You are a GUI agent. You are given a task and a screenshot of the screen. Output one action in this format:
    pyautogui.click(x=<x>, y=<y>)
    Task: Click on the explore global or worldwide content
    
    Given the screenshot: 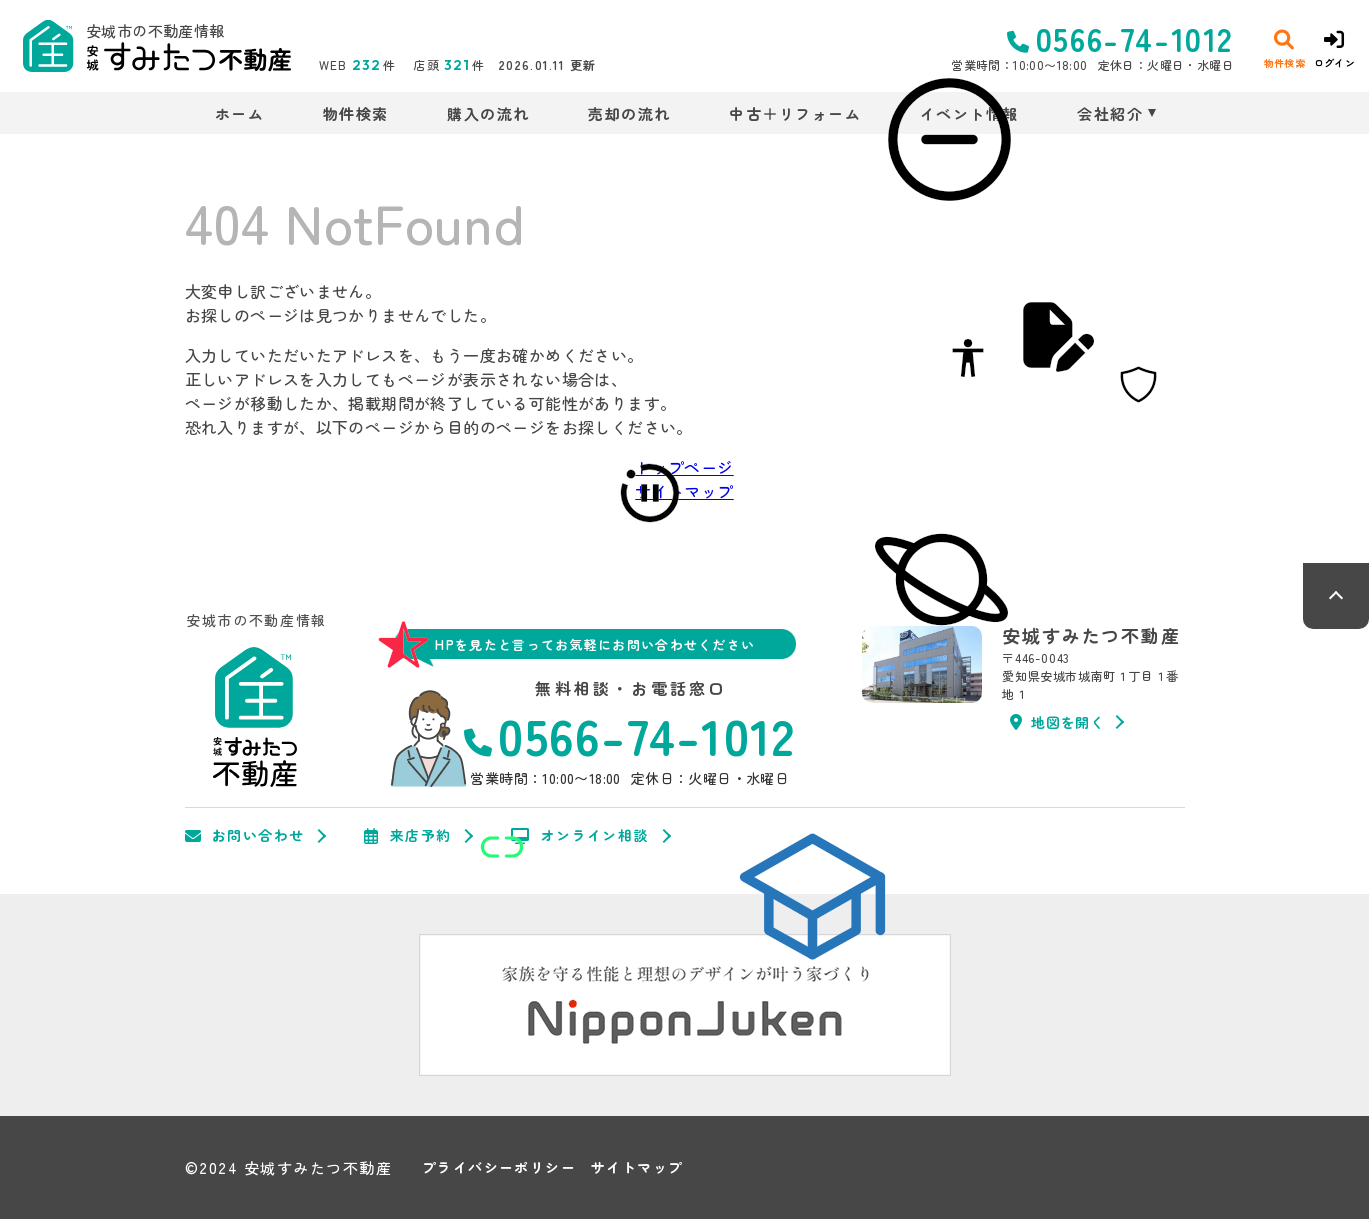 What is the action you would take?
    pyautogui.click(x=941, y=579)
    